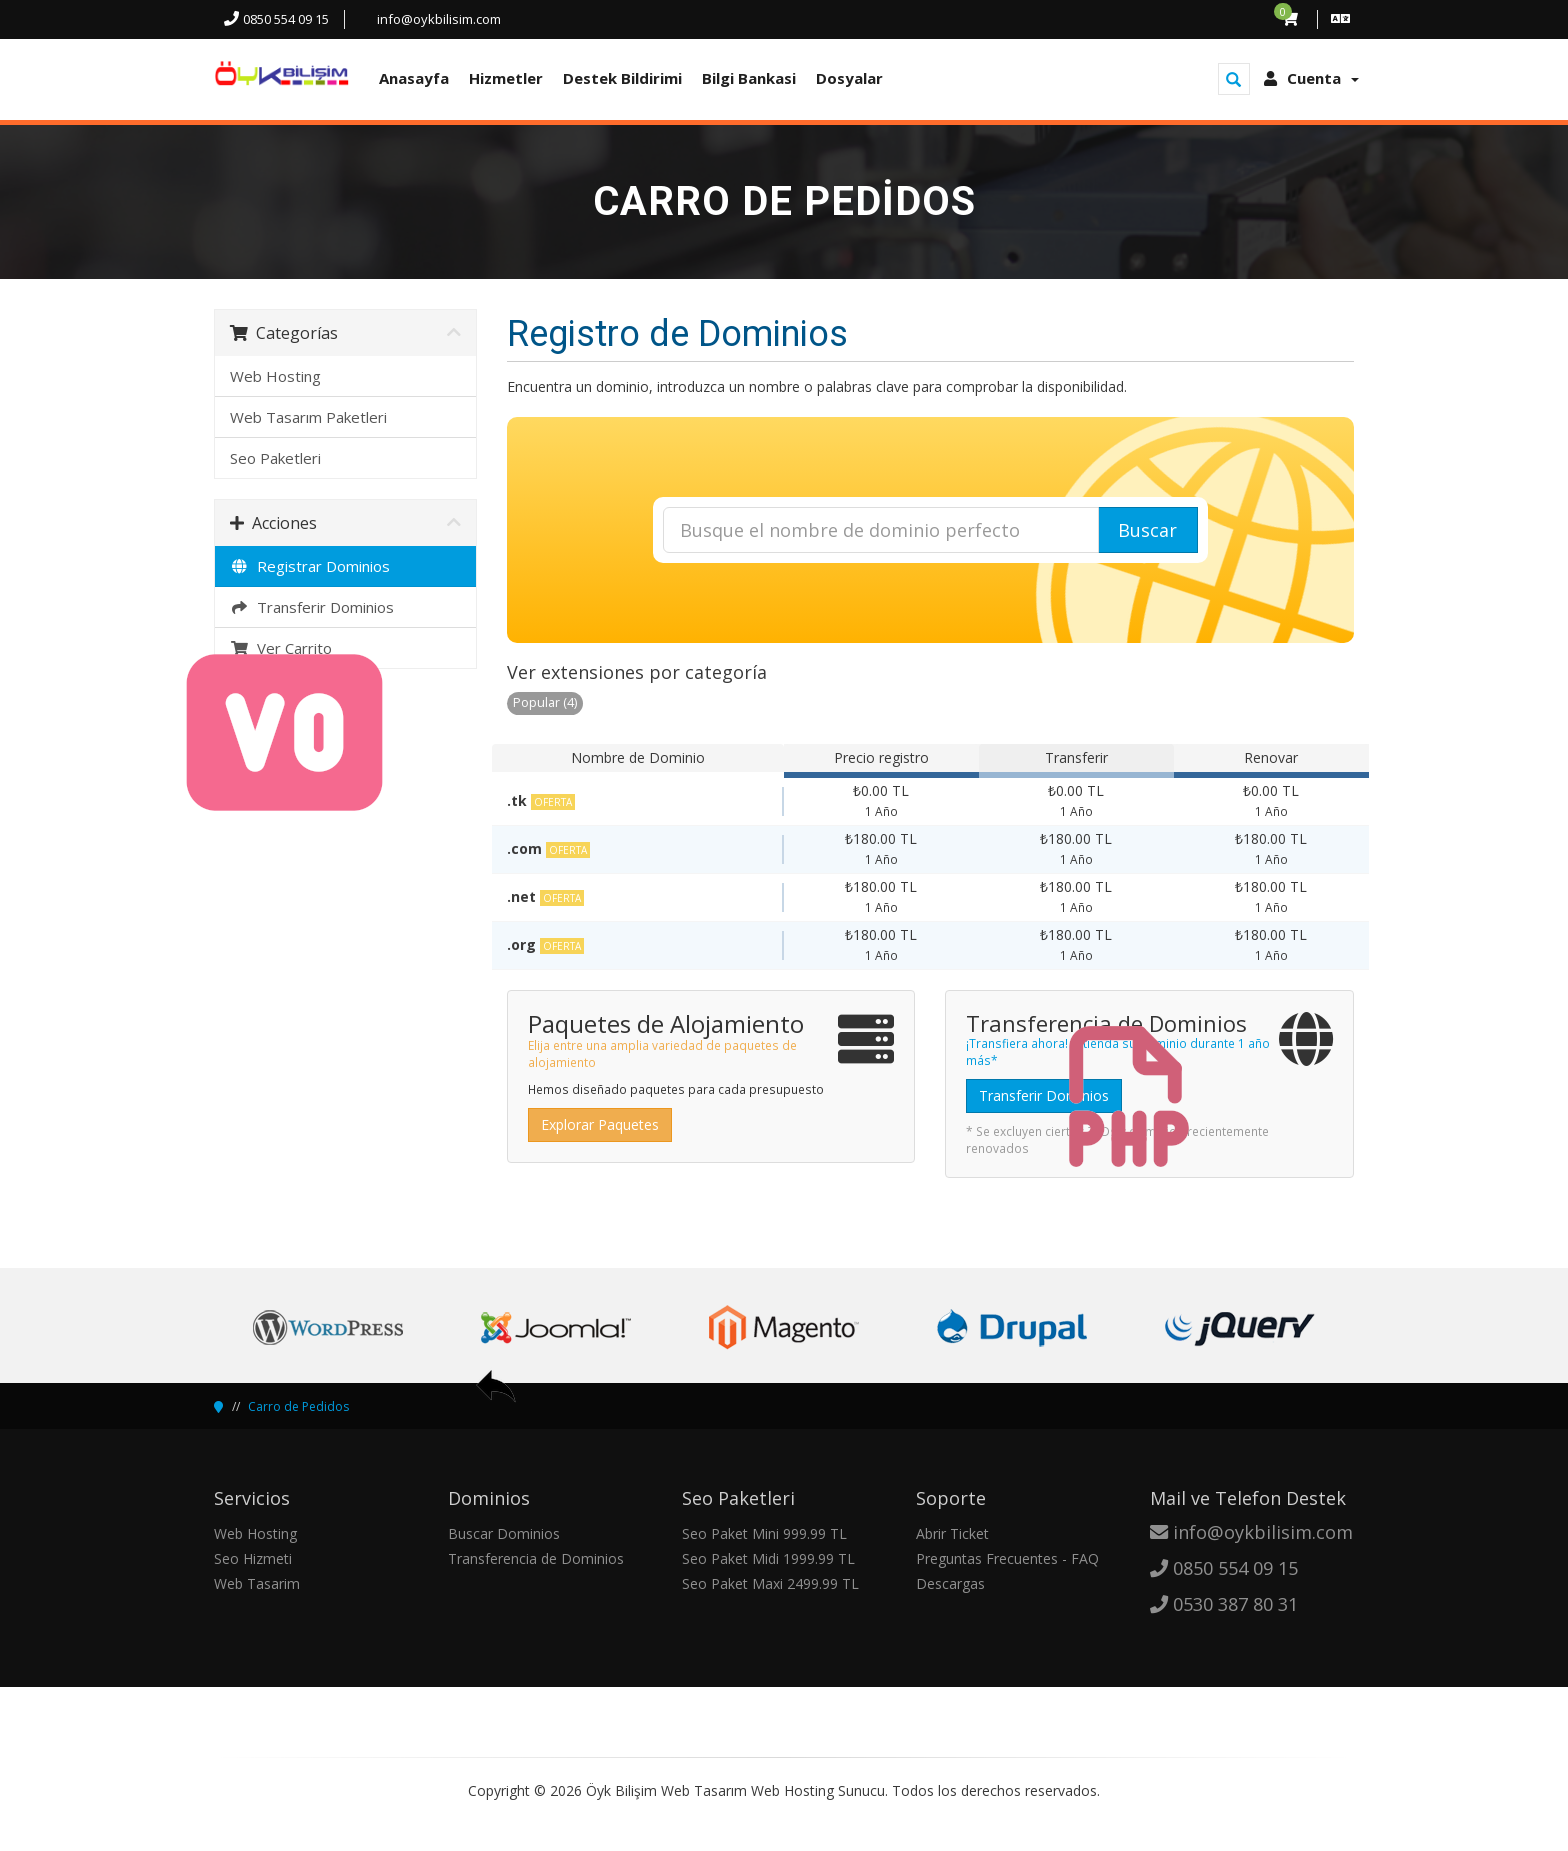 Image resolution: width=1568 pixels, height=1851 pixels. What do you see at coordinates (496, 1385) in the screenshot?
I see `reply to a message or comment` at bounding box center [496, 1385].